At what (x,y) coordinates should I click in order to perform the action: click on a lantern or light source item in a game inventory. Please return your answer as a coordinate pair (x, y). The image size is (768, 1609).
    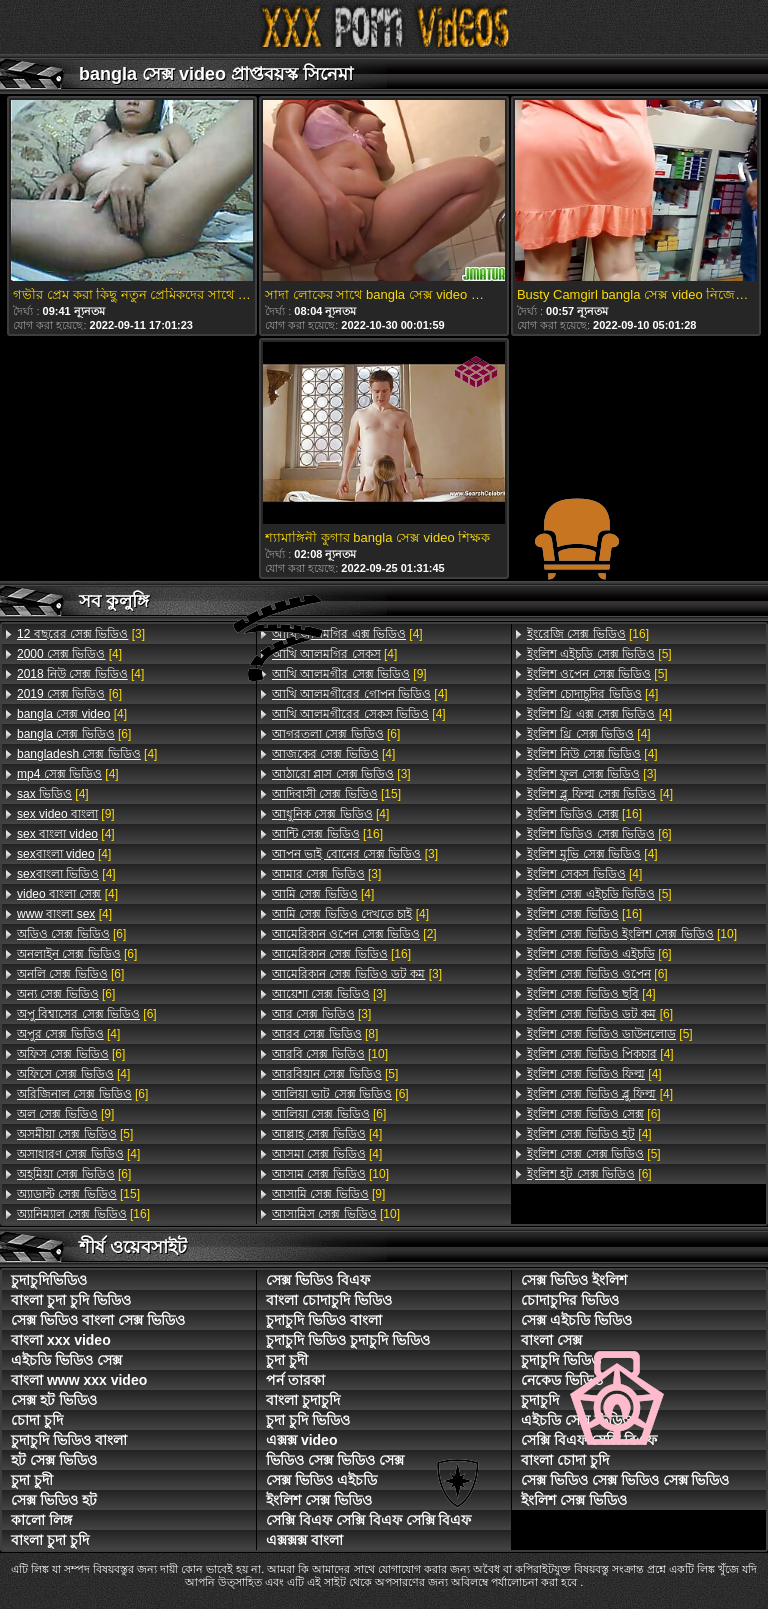
    Looking at the image, I should click on (617, 1398).